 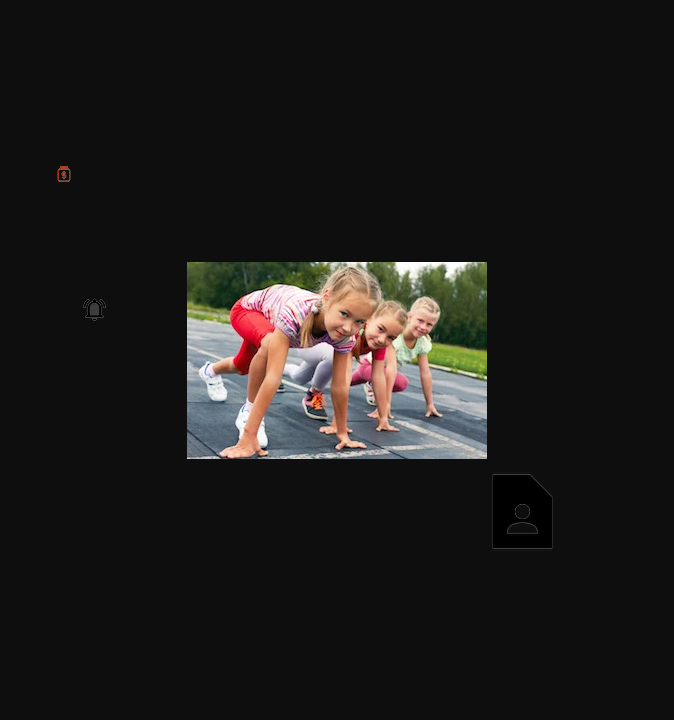 What do you see at coordinates (94, 309) in the screenshot?
I see `indicates active or incoming notifications` at bounding box center [94, 309].